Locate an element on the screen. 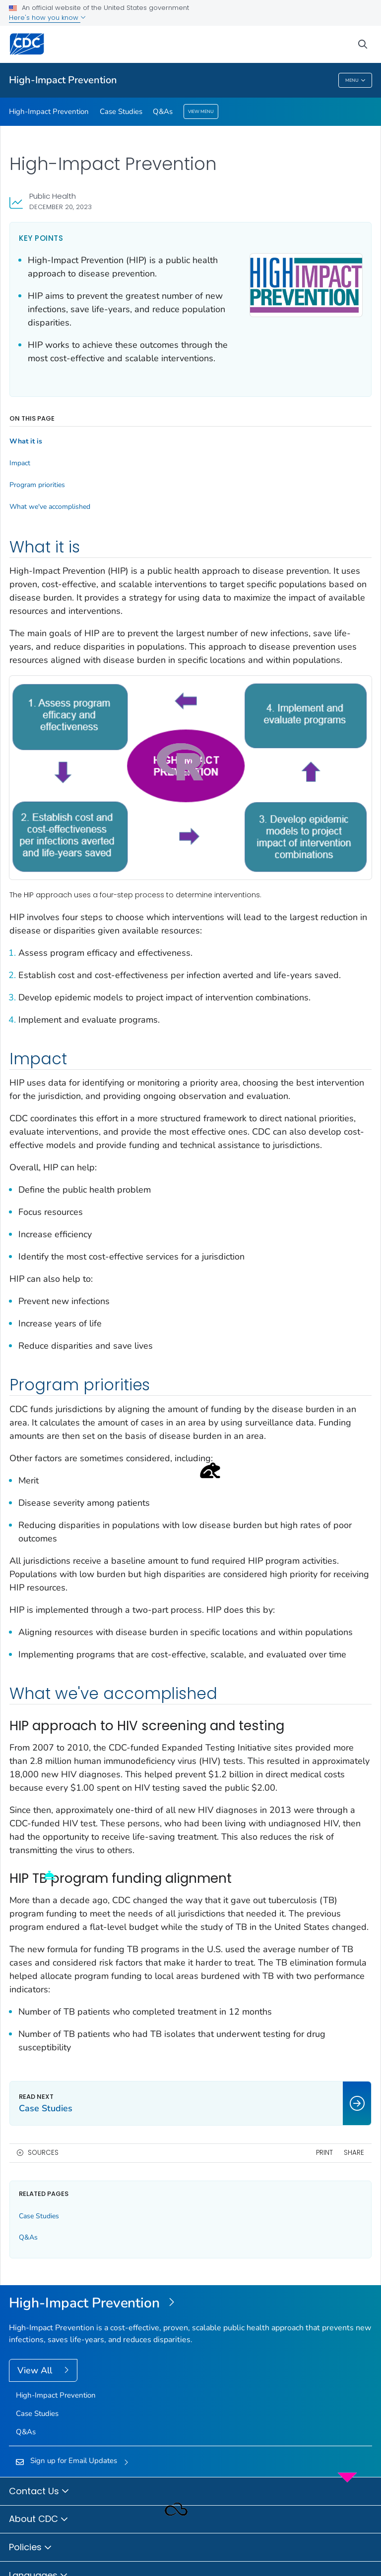 This screenshot has height=2576, width=381. expand dropdown menu is located at coordinates (347, 2476).